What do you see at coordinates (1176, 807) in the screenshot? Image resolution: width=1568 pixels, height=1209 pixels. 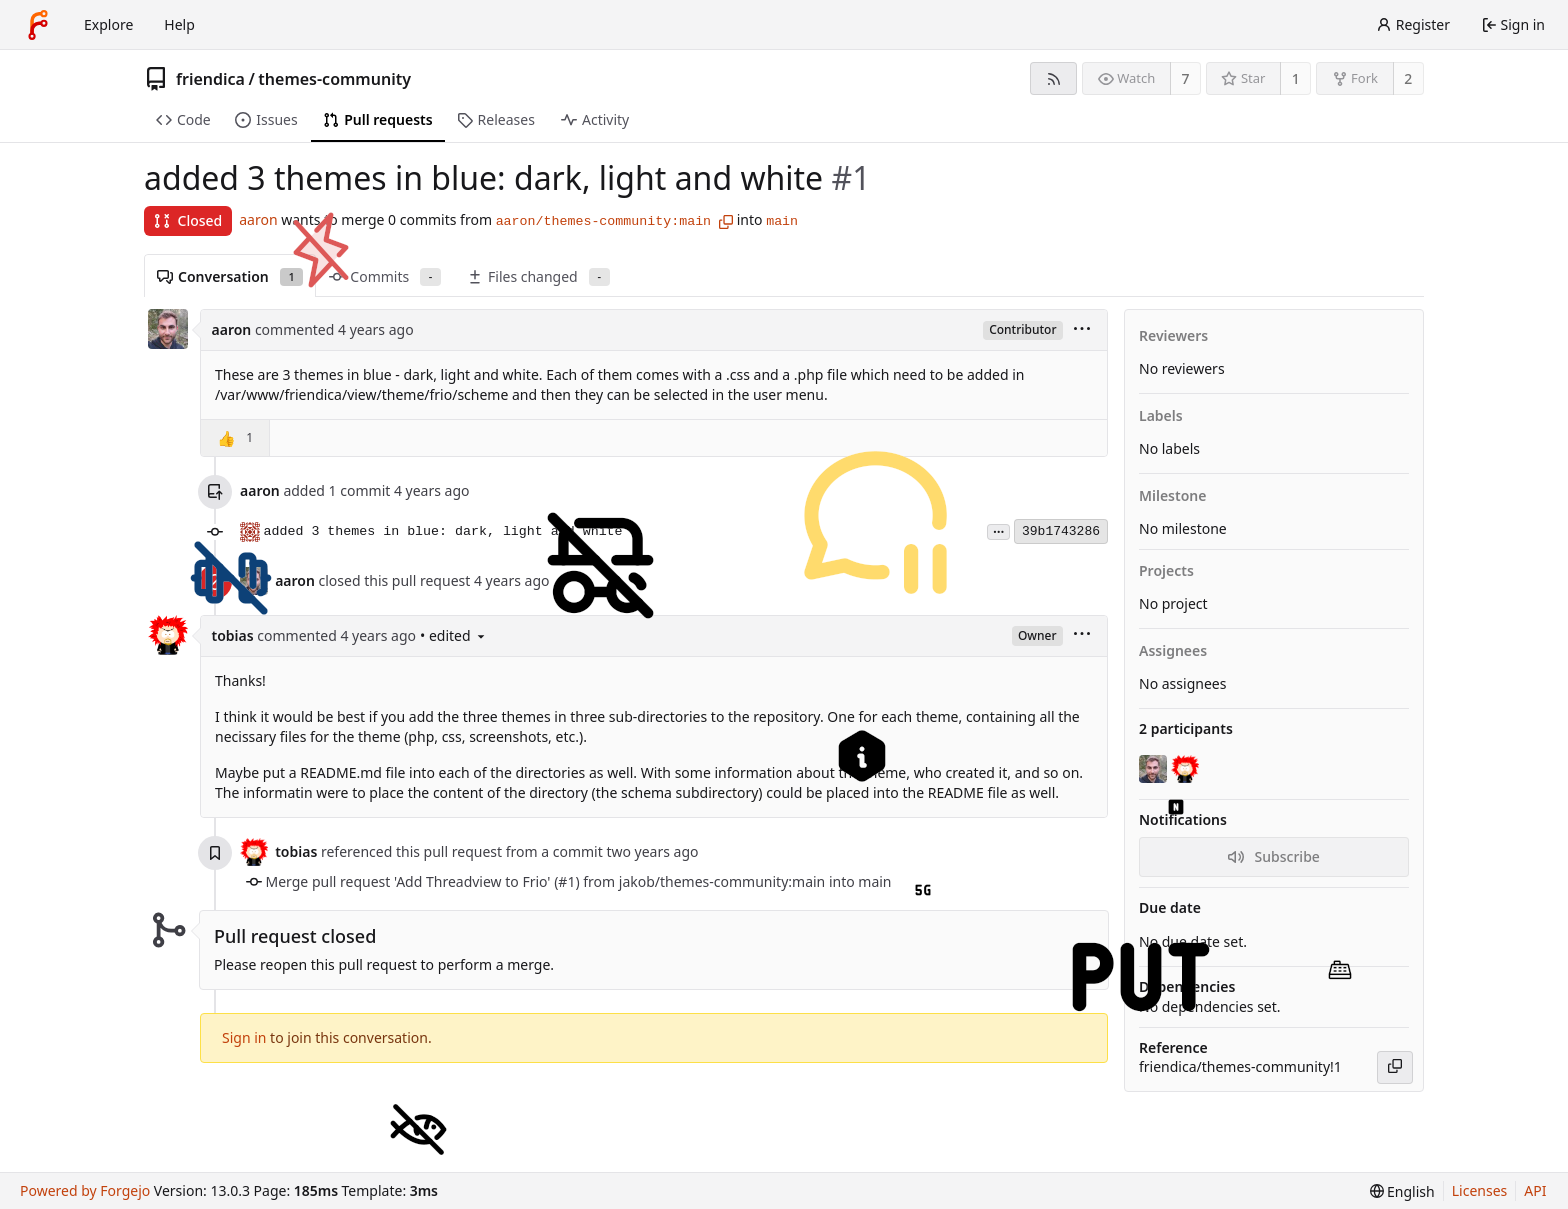 I see `indicates an item starting with the letter N` at bounding box center [1176, 807].